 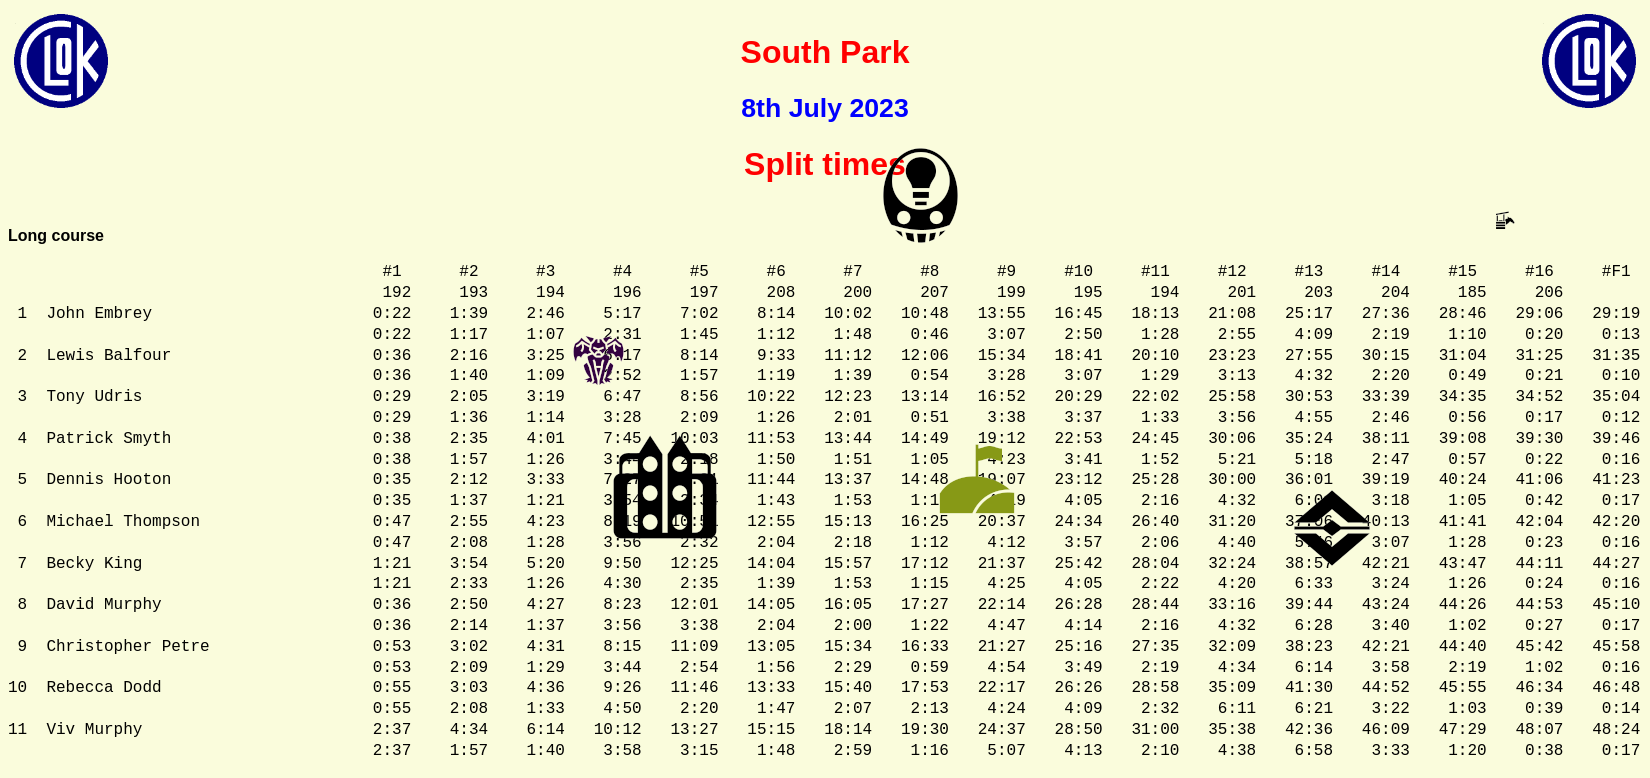 What do you see at coordinates (1505, 219) in the screenshot?
I see `access the stable or horse shelter` at bounding box center [1505, 219].